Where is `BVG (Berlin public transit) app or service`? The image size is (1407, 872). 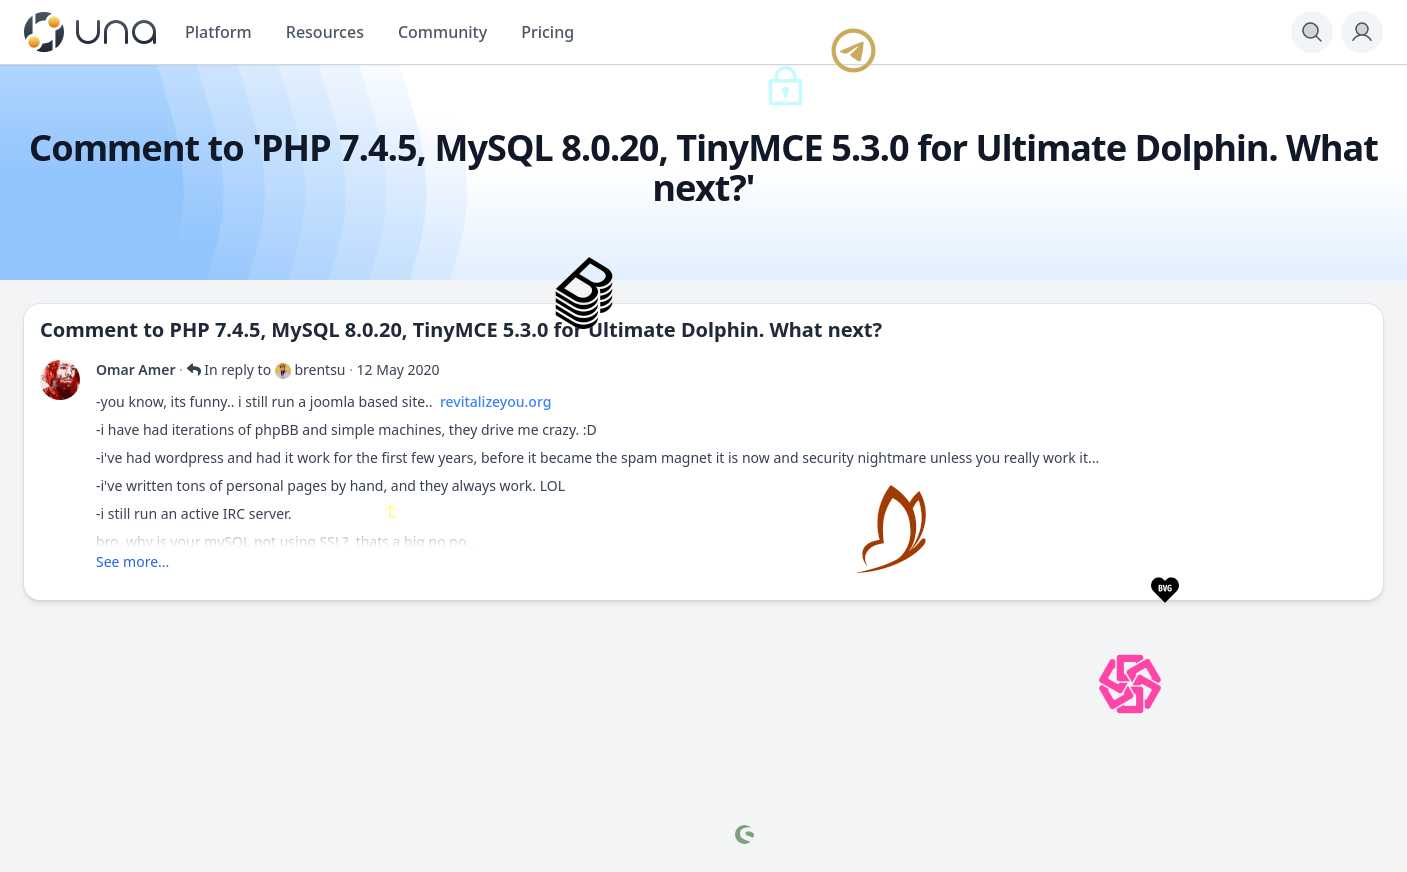 BVG (Berlin public transit) app or service is located at coordinates (1165, 590).